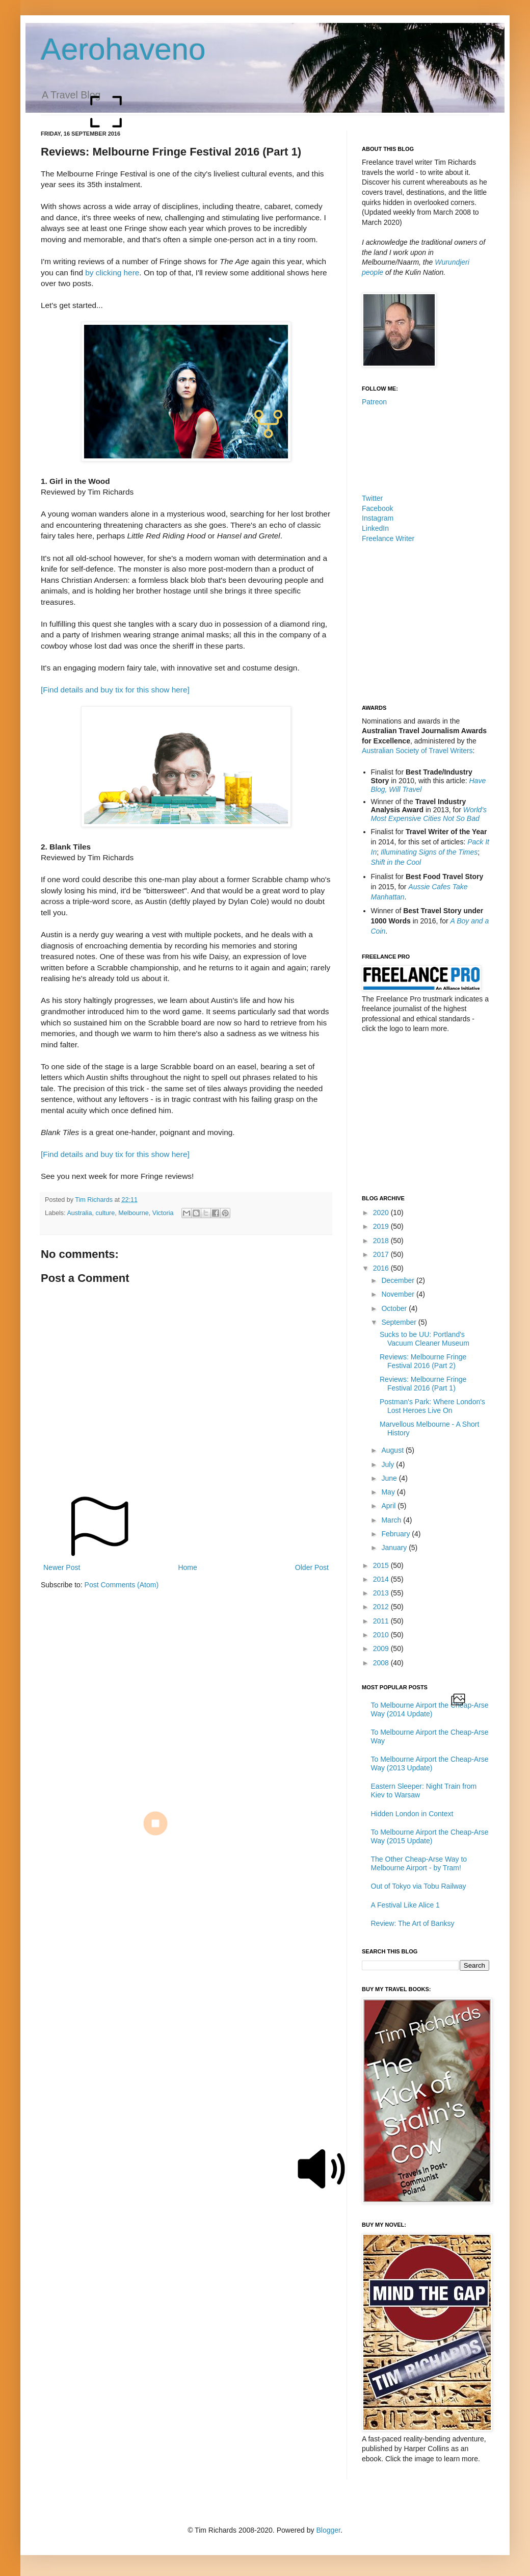 Image resolution: width=530 pixels, height=2576 pixels. What do you see at coordinates (155, 1823) in the screenshot?
I see `stop media playback` at bounding box center [155, 1823].